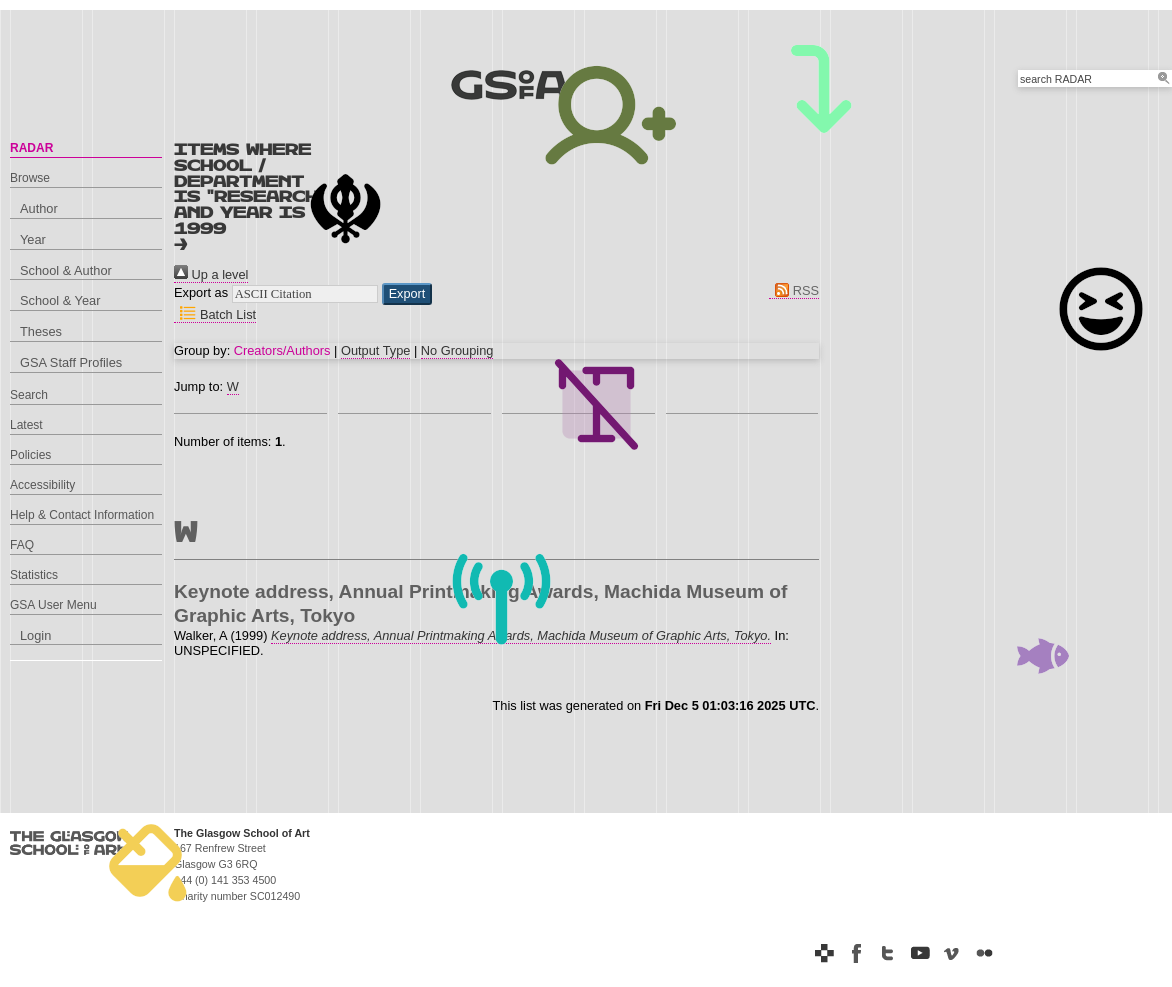 This screenshot has width=1172, height=987. Describe the element at coordinates (824, 89) in the screenshot. I see `move item down in a list` at that location.